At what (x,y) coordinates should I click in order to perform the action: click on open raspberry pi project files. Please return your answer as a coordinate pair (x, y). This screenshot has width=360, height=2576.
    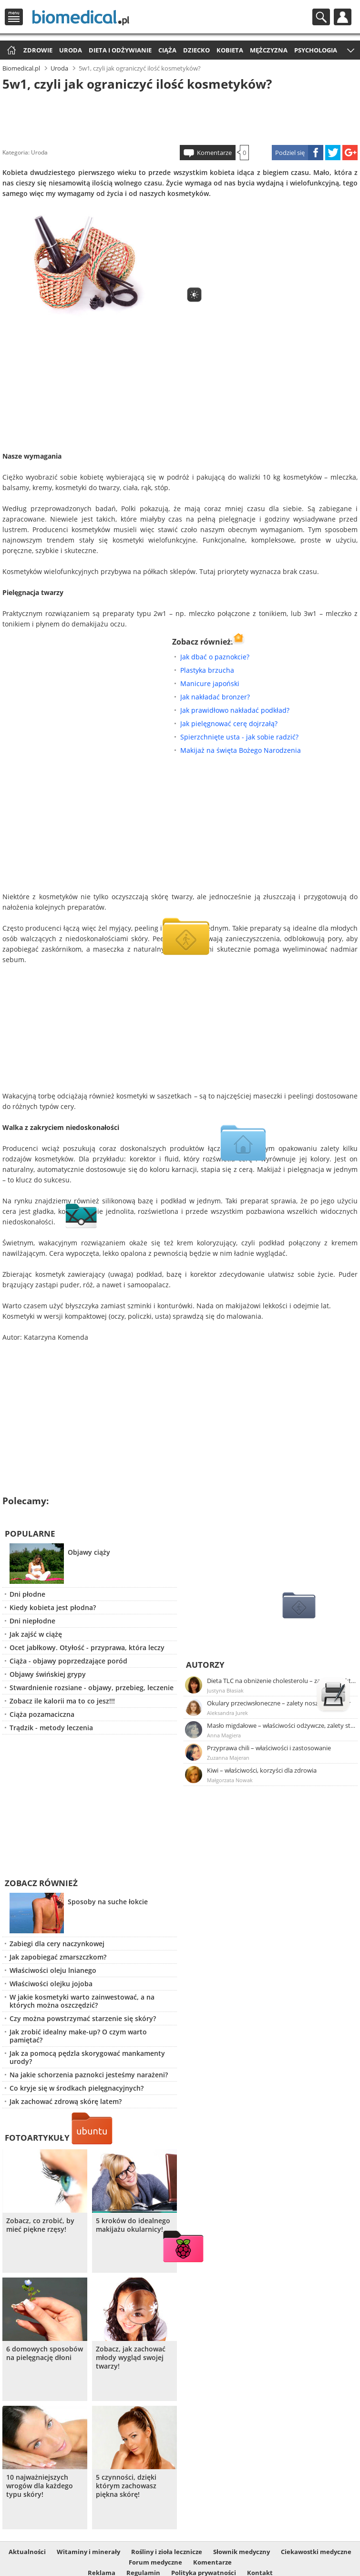
    Looking at the image, I should click on (183, 2248).